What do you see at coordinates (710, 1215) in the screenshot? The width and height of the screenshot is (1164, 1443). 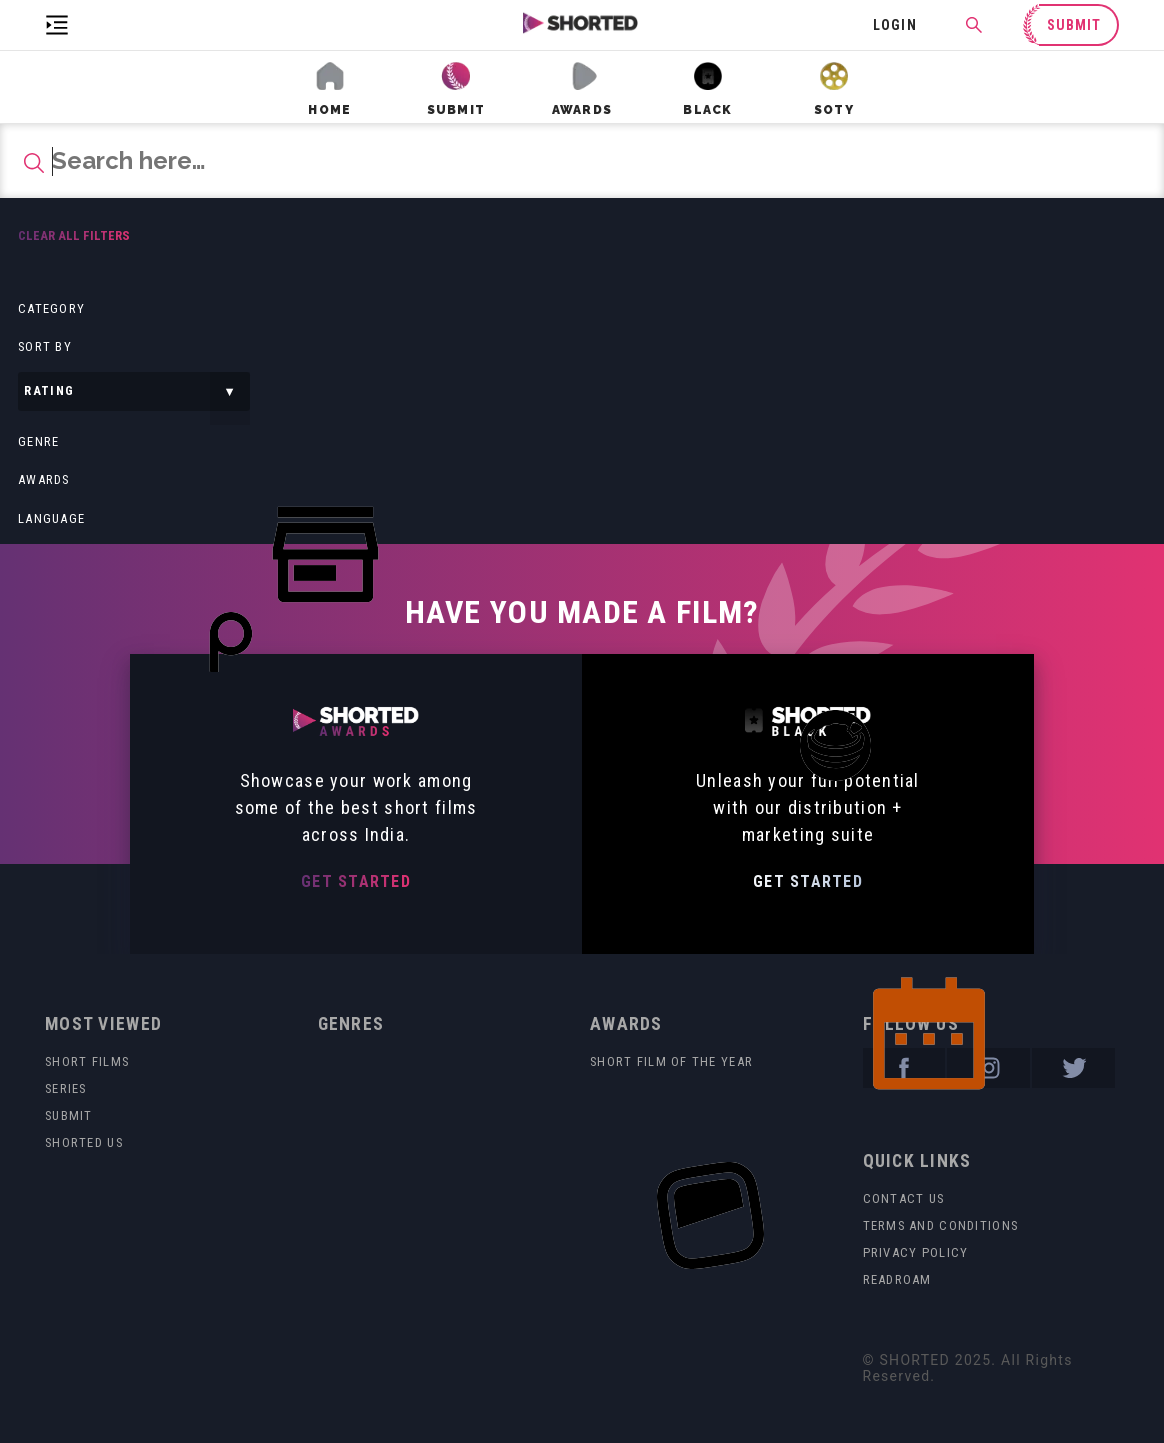 I see `headless ui component library logo` at bounding box center [710, 1215].